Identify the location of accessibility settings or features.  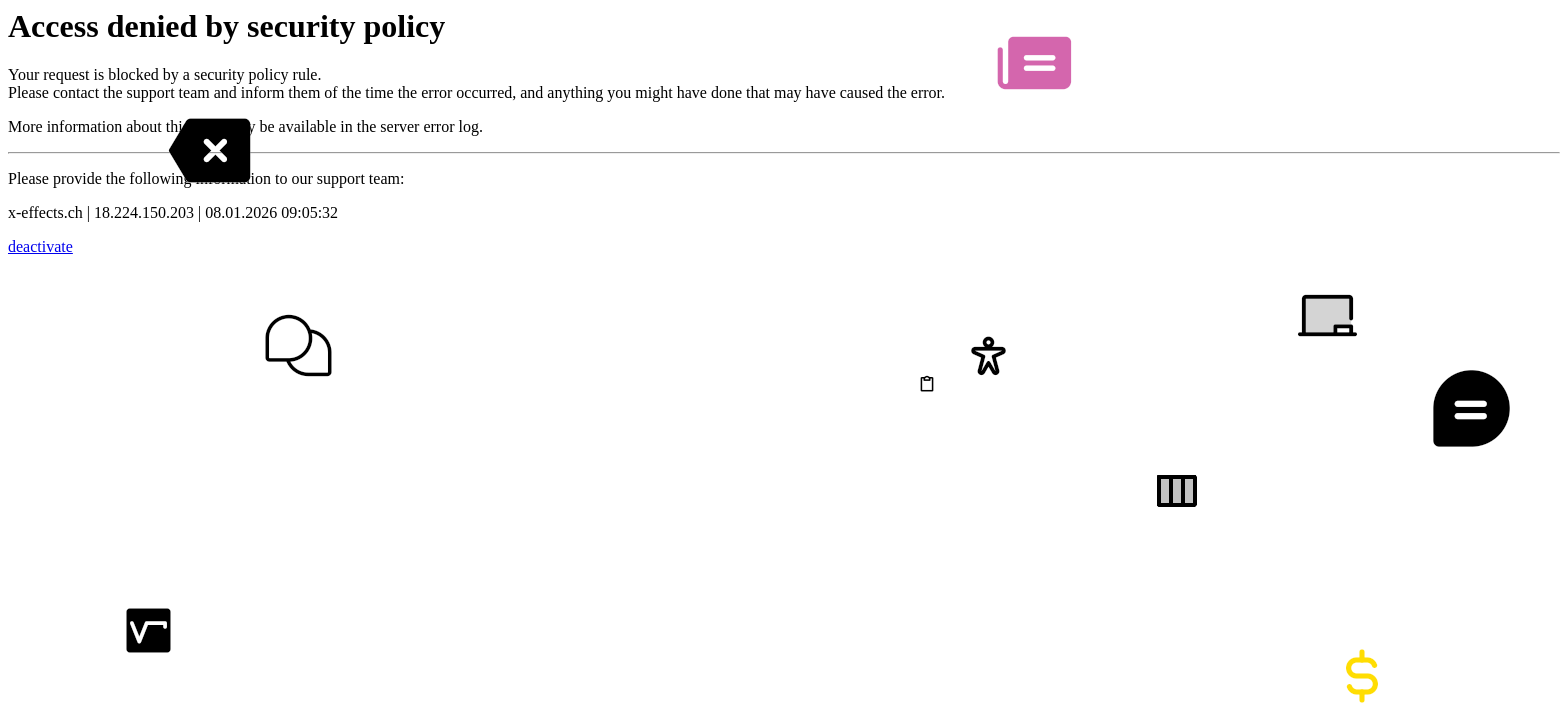
(988, 356).